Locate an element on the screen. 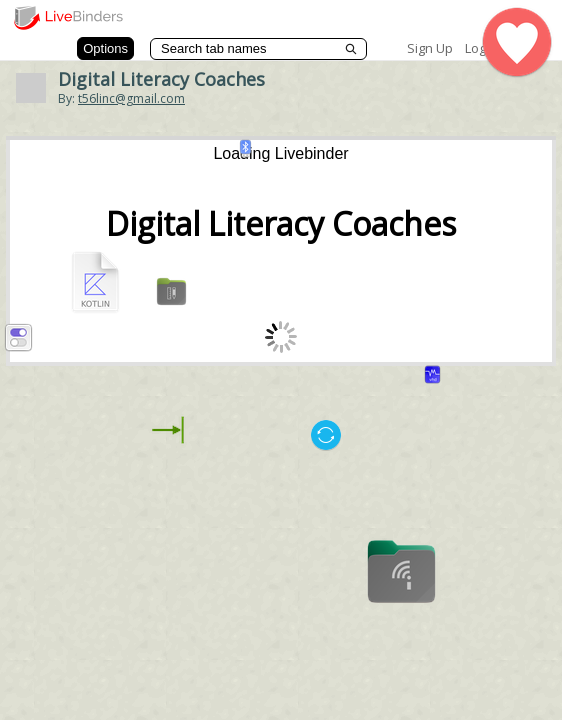  open a VirtualBox virtual hard disk file is located at coordinates (432, 374).